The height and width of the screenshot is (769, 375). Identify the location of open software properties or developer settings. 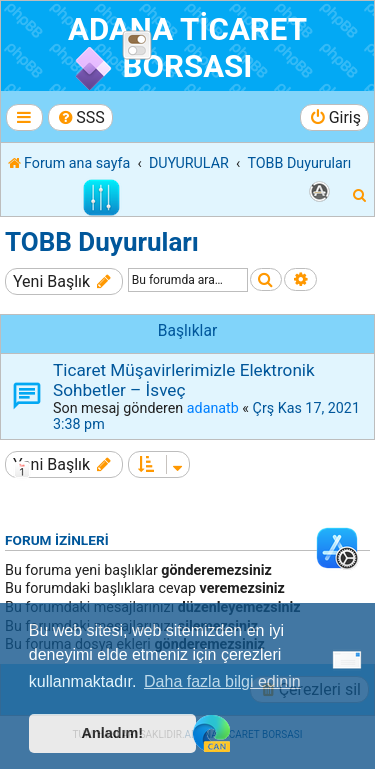
(337, 548).